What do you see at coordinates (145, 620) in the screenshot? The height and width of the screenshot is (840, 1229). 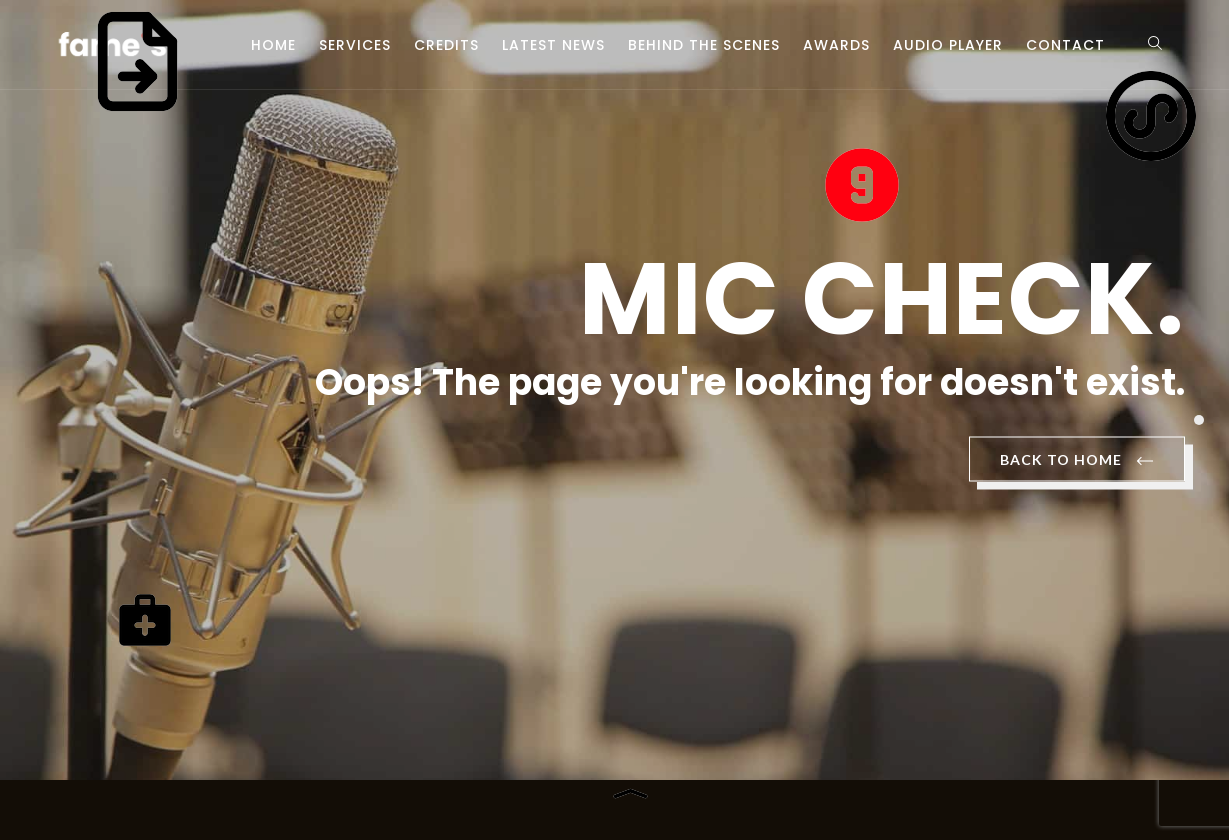 I see `access medical or health services` at bounding box center [145, 620].